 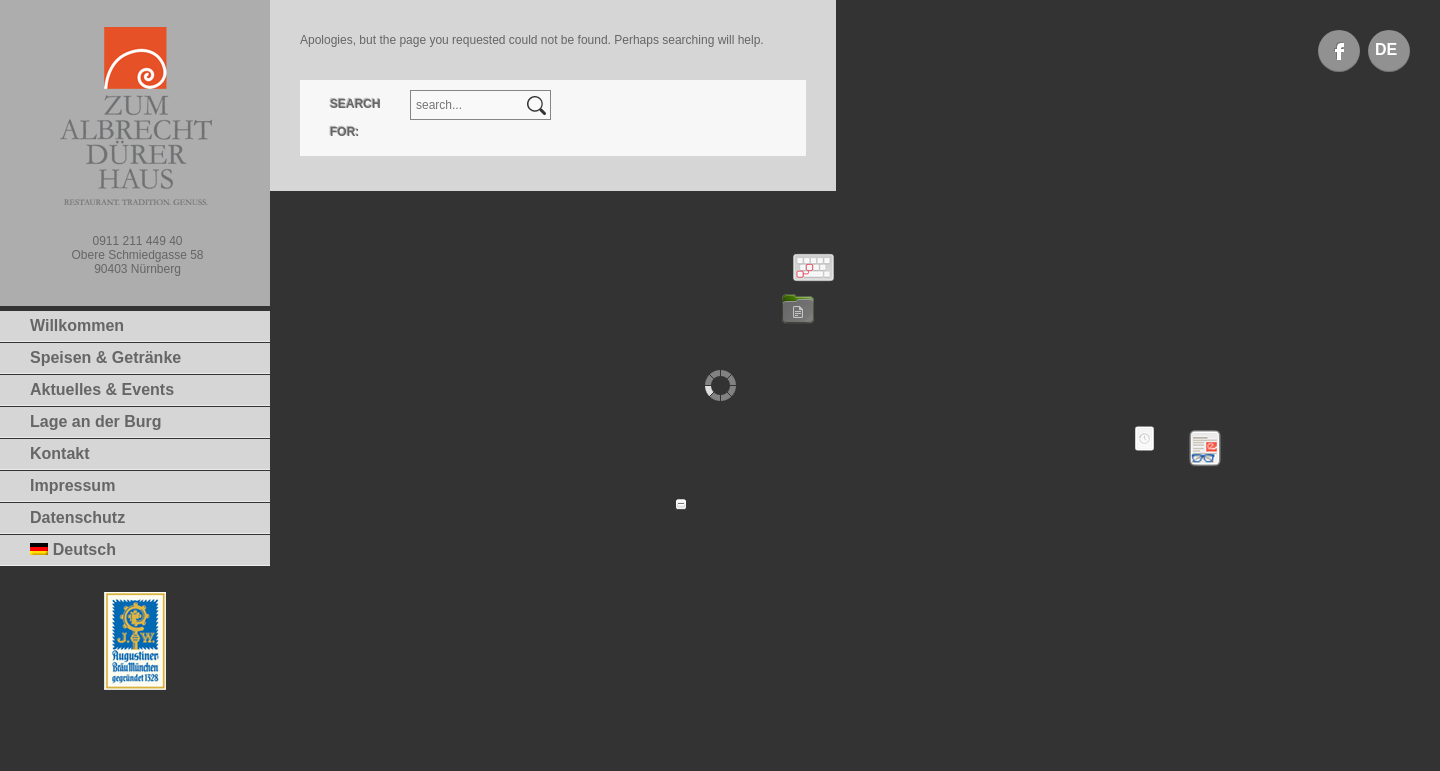 I want to click on open atril document viewer, so click(x=1205, y=448).